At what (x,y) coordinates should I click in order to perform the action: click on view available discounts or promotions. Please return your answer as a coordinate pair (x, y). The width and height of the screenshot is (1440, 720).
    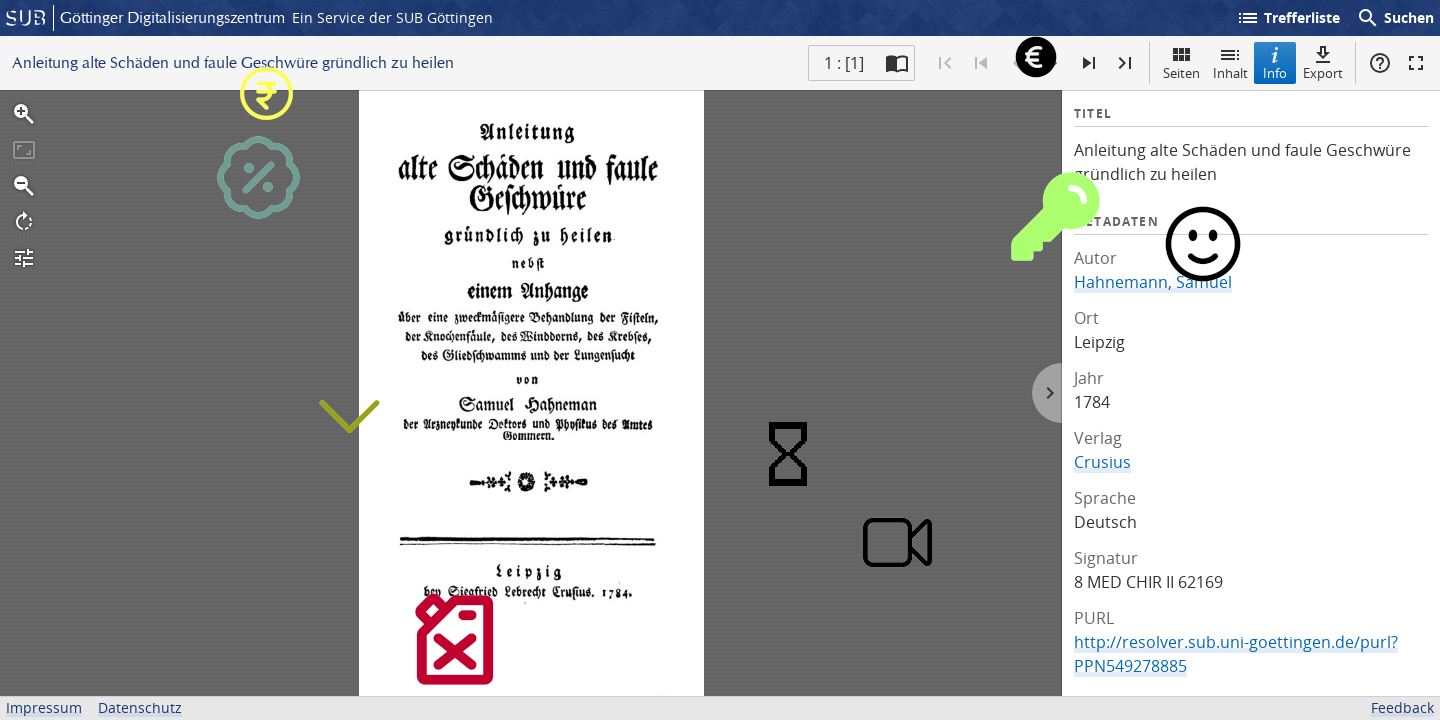
    Looking at the image, I should click on (258, 177).